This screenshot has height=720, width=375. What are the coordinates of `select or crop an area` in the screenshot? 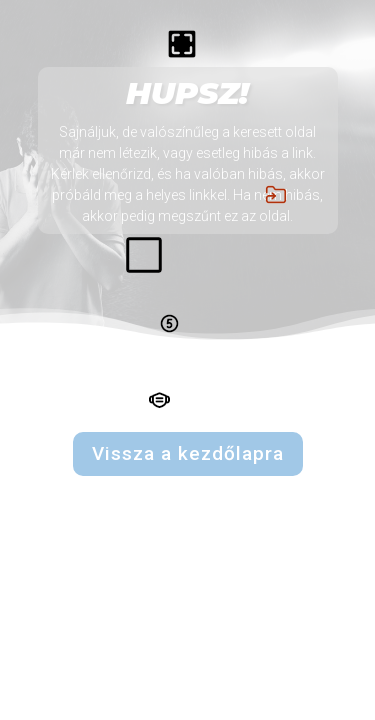 It's located at (182, 44).